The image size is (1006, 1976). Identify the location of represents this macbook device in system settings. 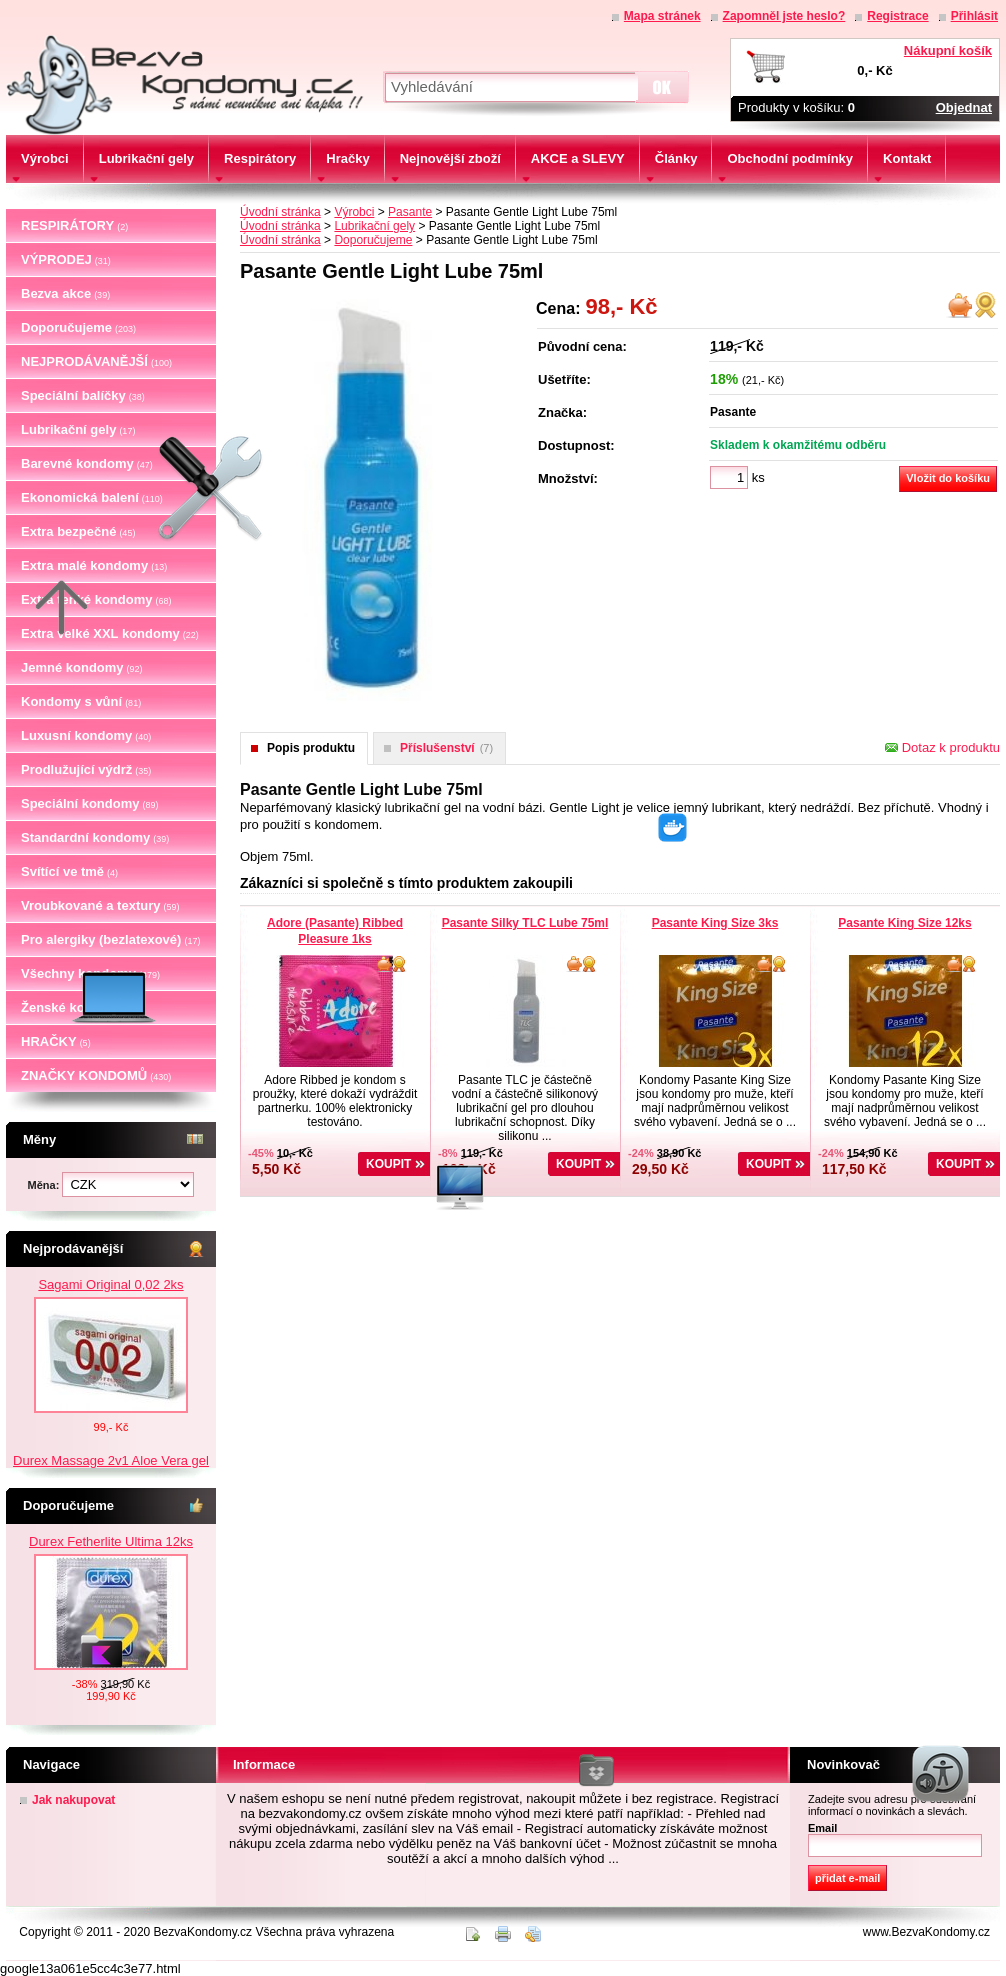
(114, 990).